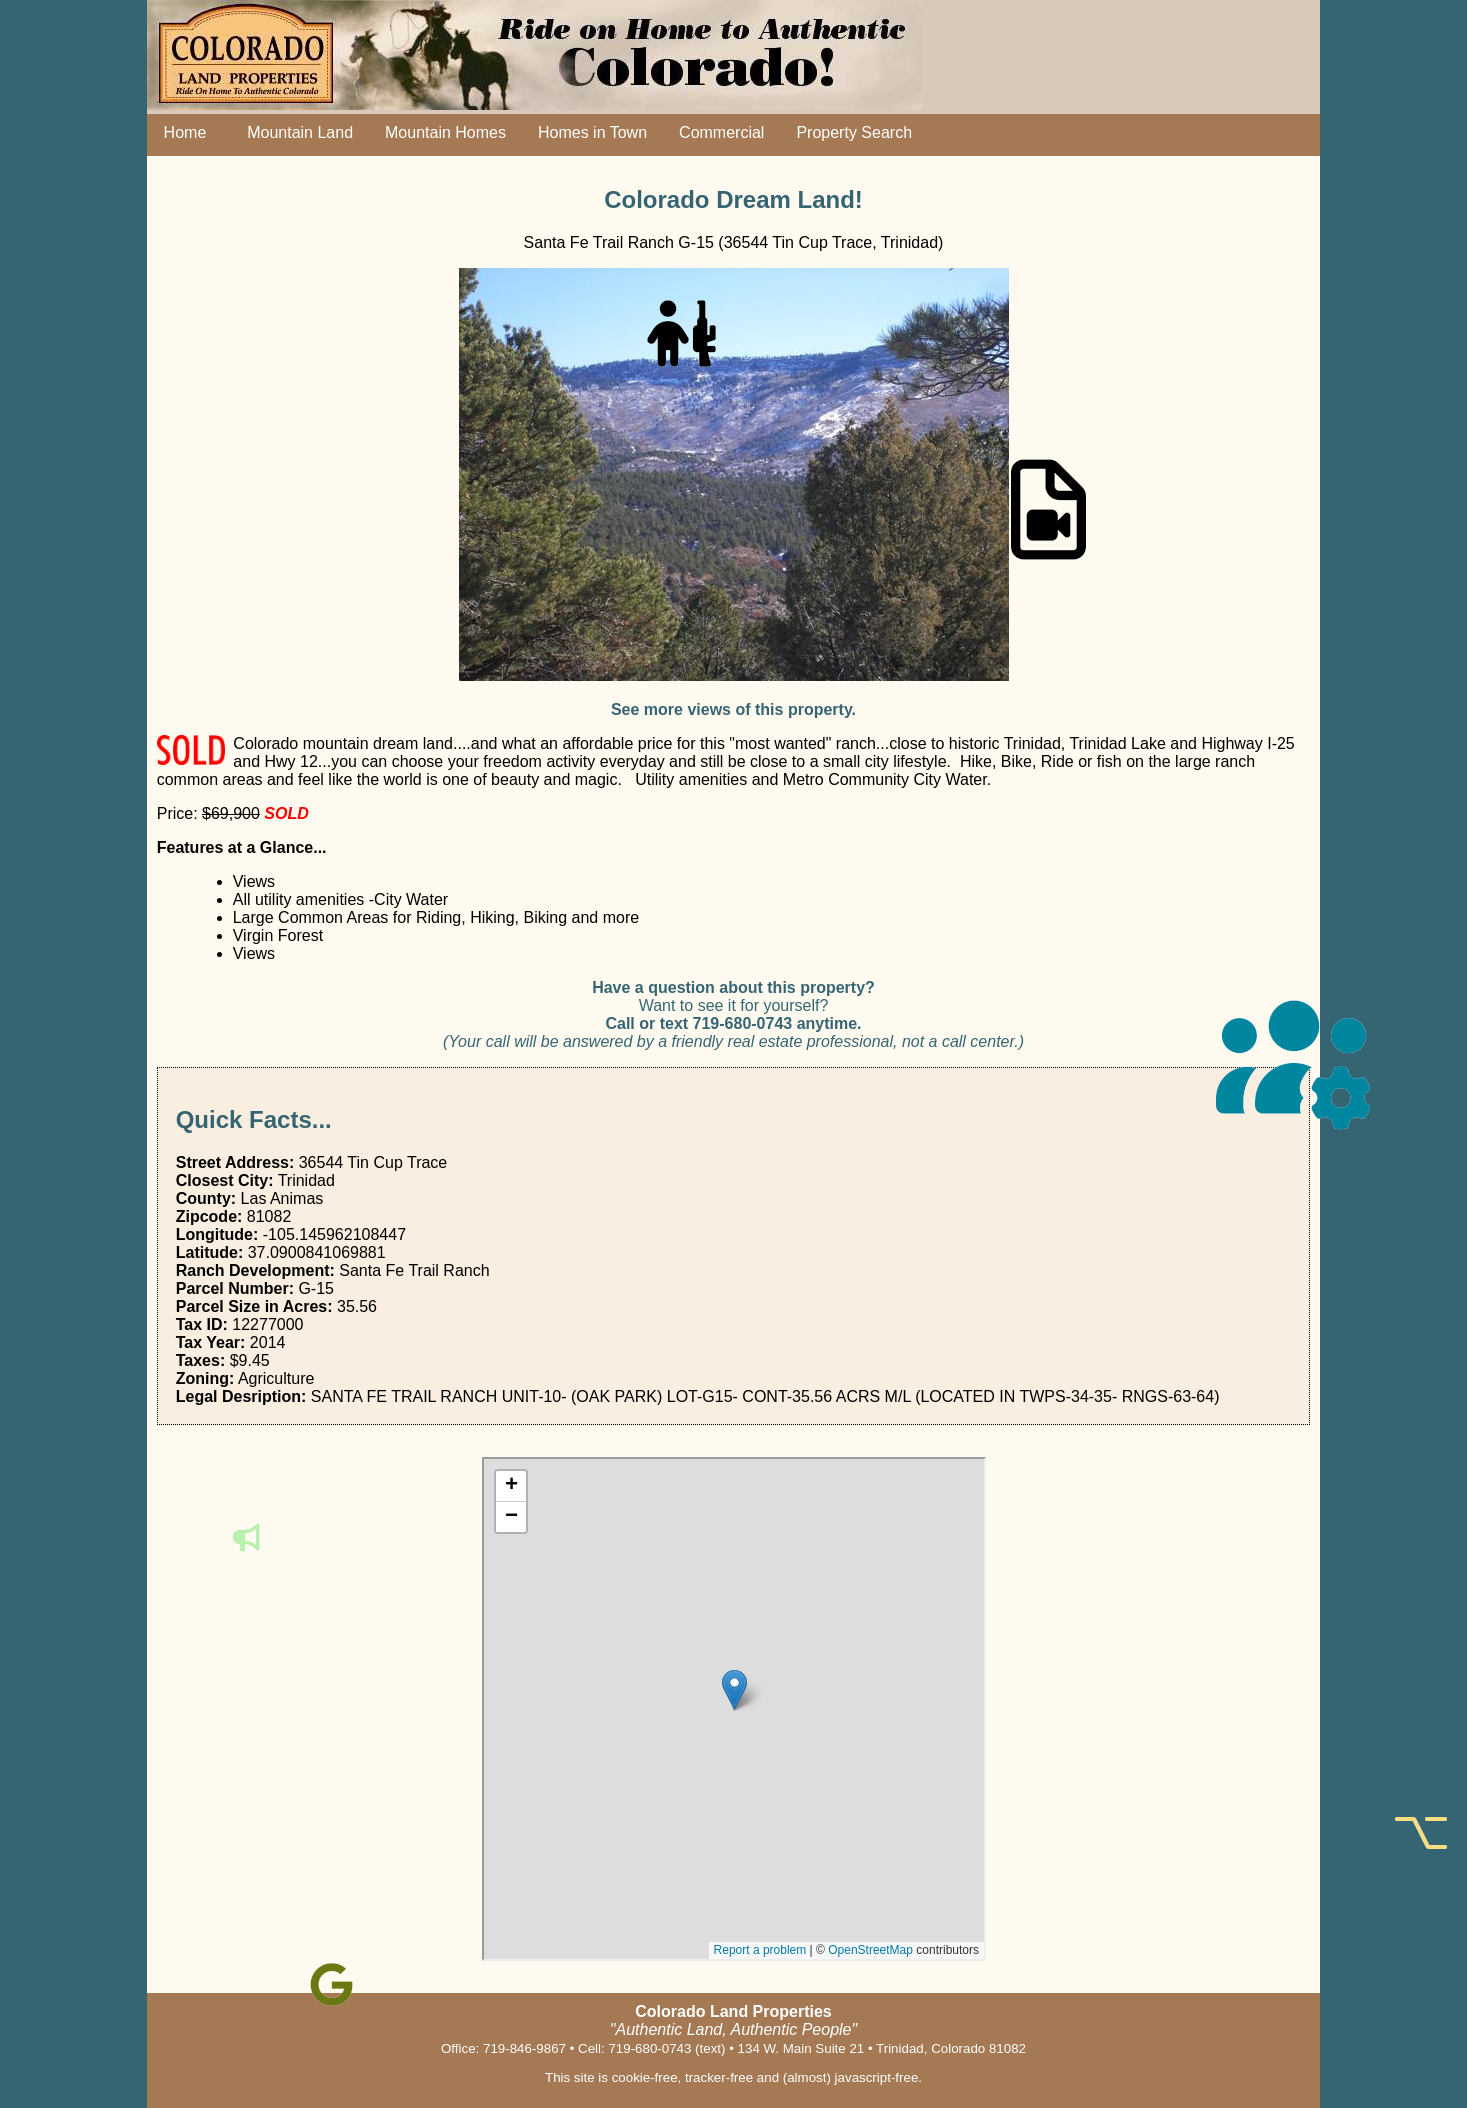 This screenshot has height=2108, width=1467. Describe the element at coordinates (682, 333) in the screenshot. I see `indicates content related to child soldiers or armed conflict involving minors` at that location.